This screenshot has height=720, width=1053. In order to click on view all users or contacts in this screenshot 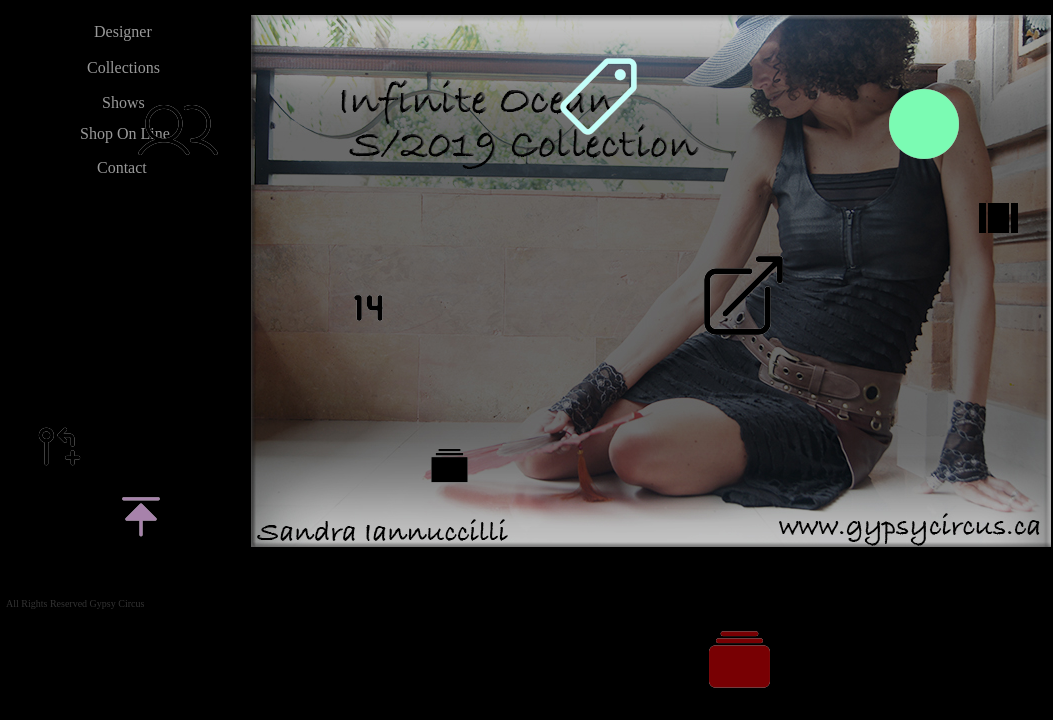, I will do `click(178, 130)`.